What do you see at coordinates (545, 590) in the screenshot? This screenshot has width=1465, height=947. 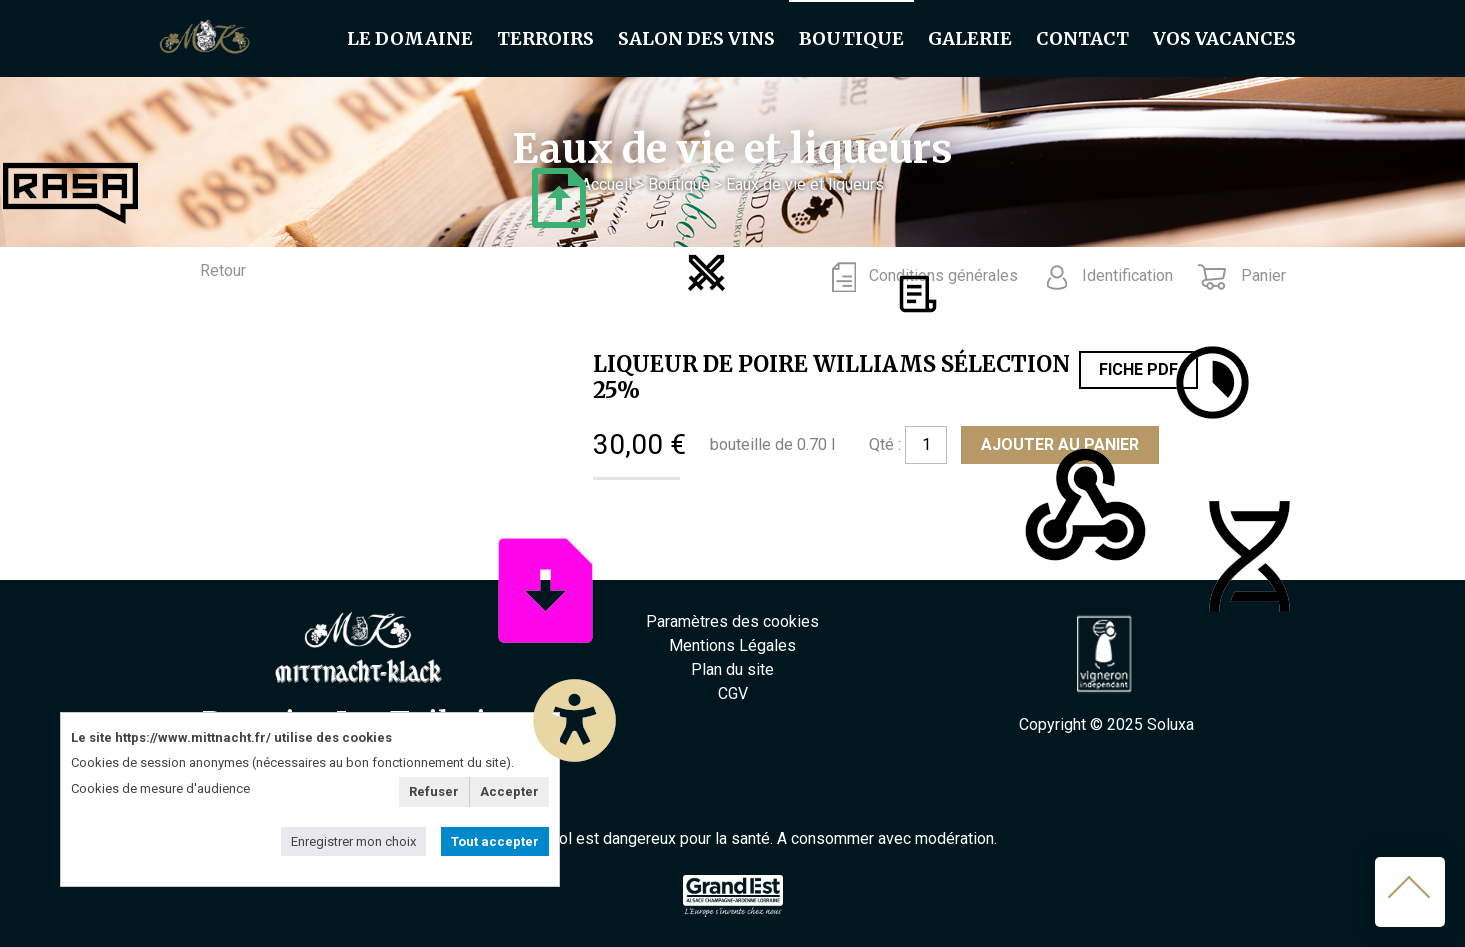 I see `download this file` at bounding box center [545, 590].